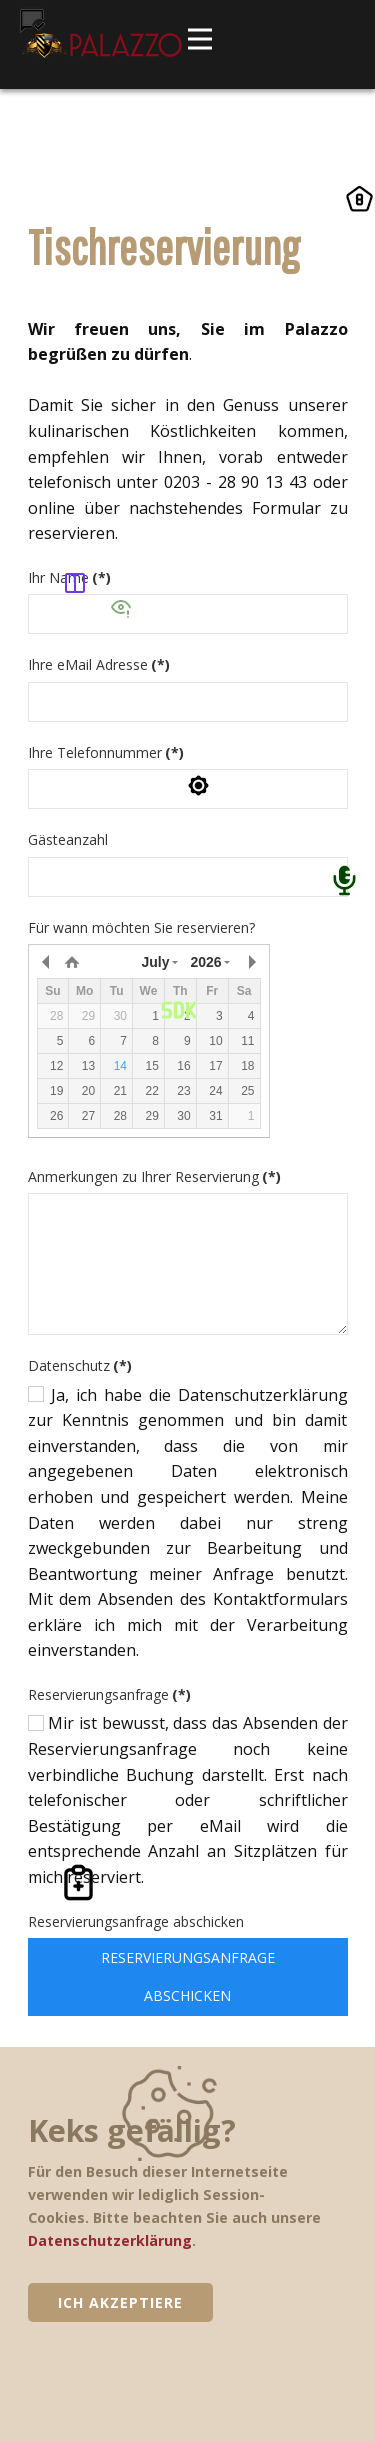  Describe the element at coordinates (198, 785) in the screenshot. I see `increase screen brightness` at that location.